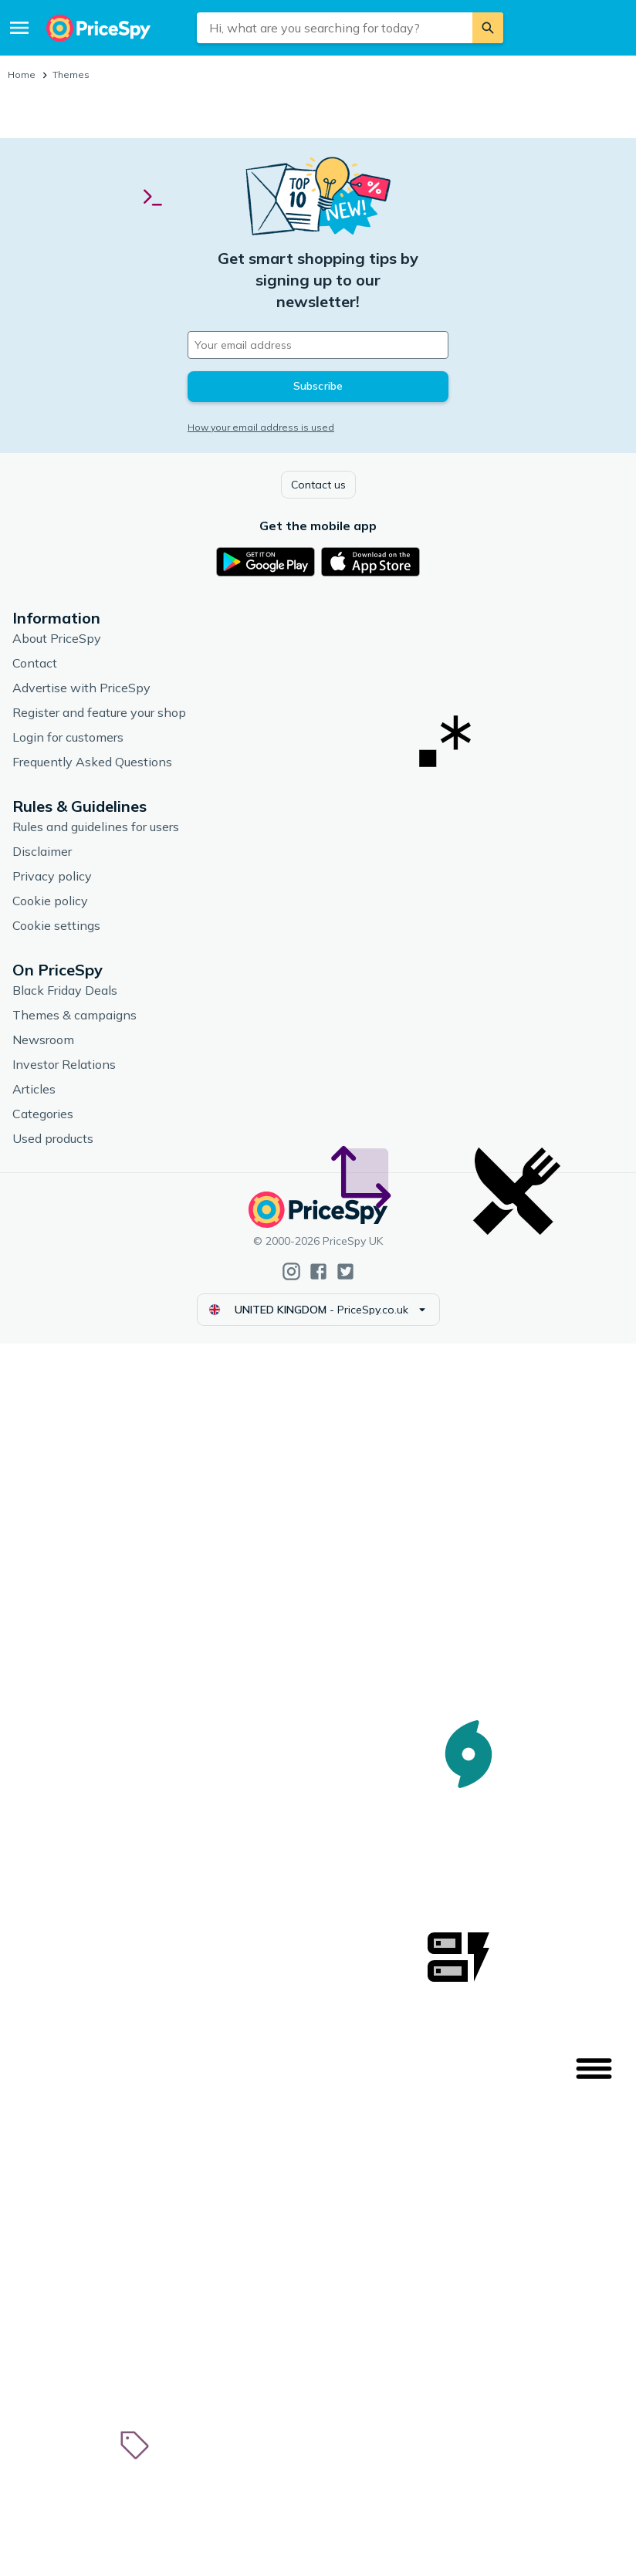  What do you see at coordinates (594, 2068) in the screenshot?
I see `open navigation menu` at bounding box center [594, 2068].